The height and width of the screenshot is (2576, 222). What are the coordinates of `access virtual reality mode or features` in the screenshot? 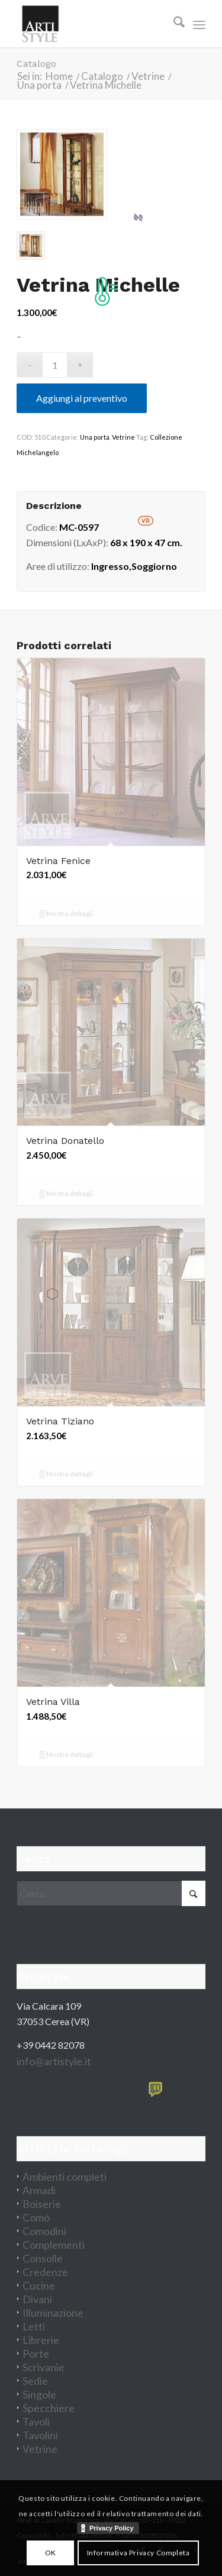 It's located at (146, 521).